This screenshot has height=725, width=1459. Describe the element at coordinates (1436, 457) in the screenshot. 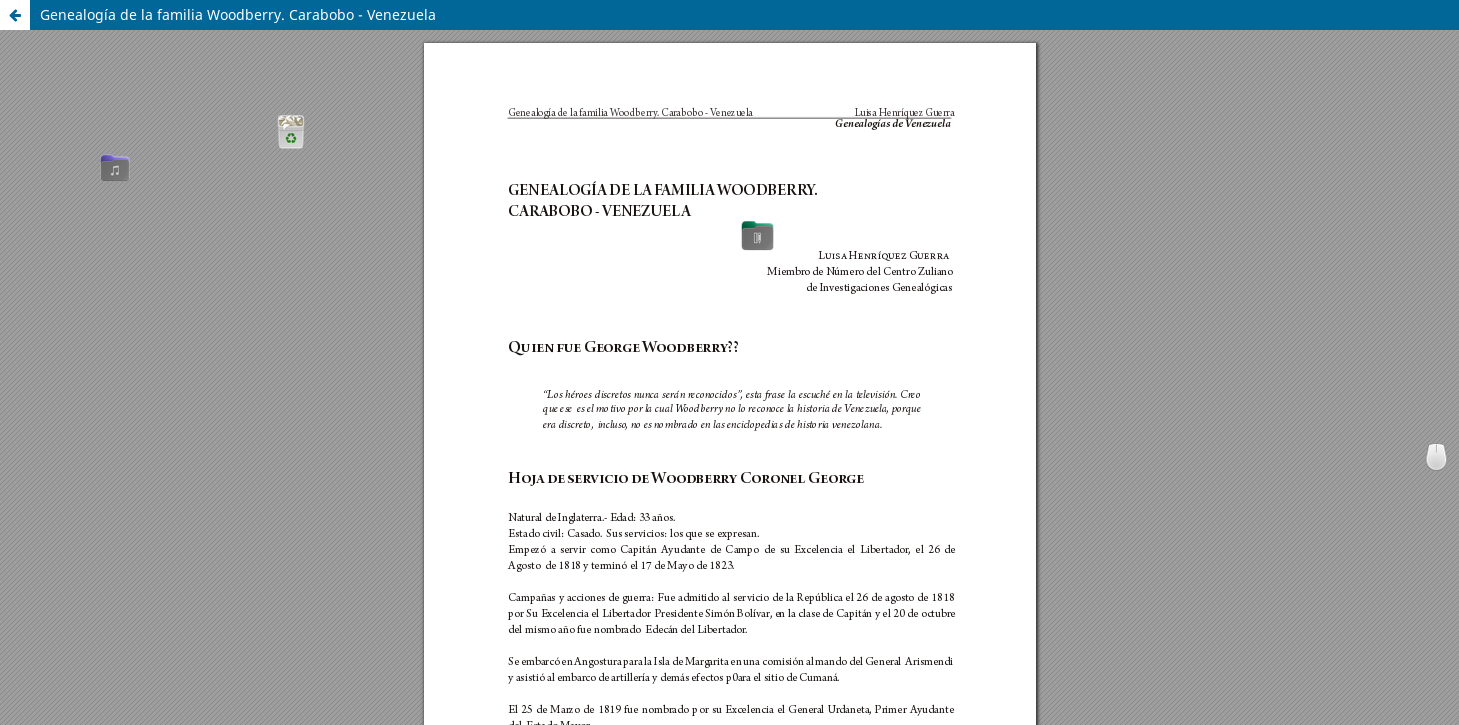

I see `mouse input device settings` at that location.